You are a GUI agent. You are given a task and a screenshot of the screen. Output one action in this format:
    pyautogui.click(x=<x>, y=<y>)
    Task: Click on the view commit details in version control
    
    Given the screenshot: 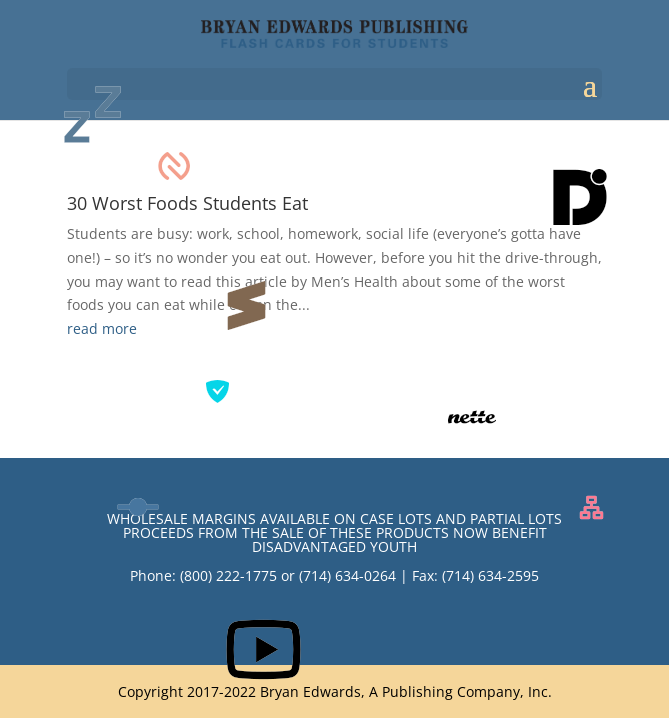 What is the action you would take?
    pyautogui.click(x=138, y=507)
    